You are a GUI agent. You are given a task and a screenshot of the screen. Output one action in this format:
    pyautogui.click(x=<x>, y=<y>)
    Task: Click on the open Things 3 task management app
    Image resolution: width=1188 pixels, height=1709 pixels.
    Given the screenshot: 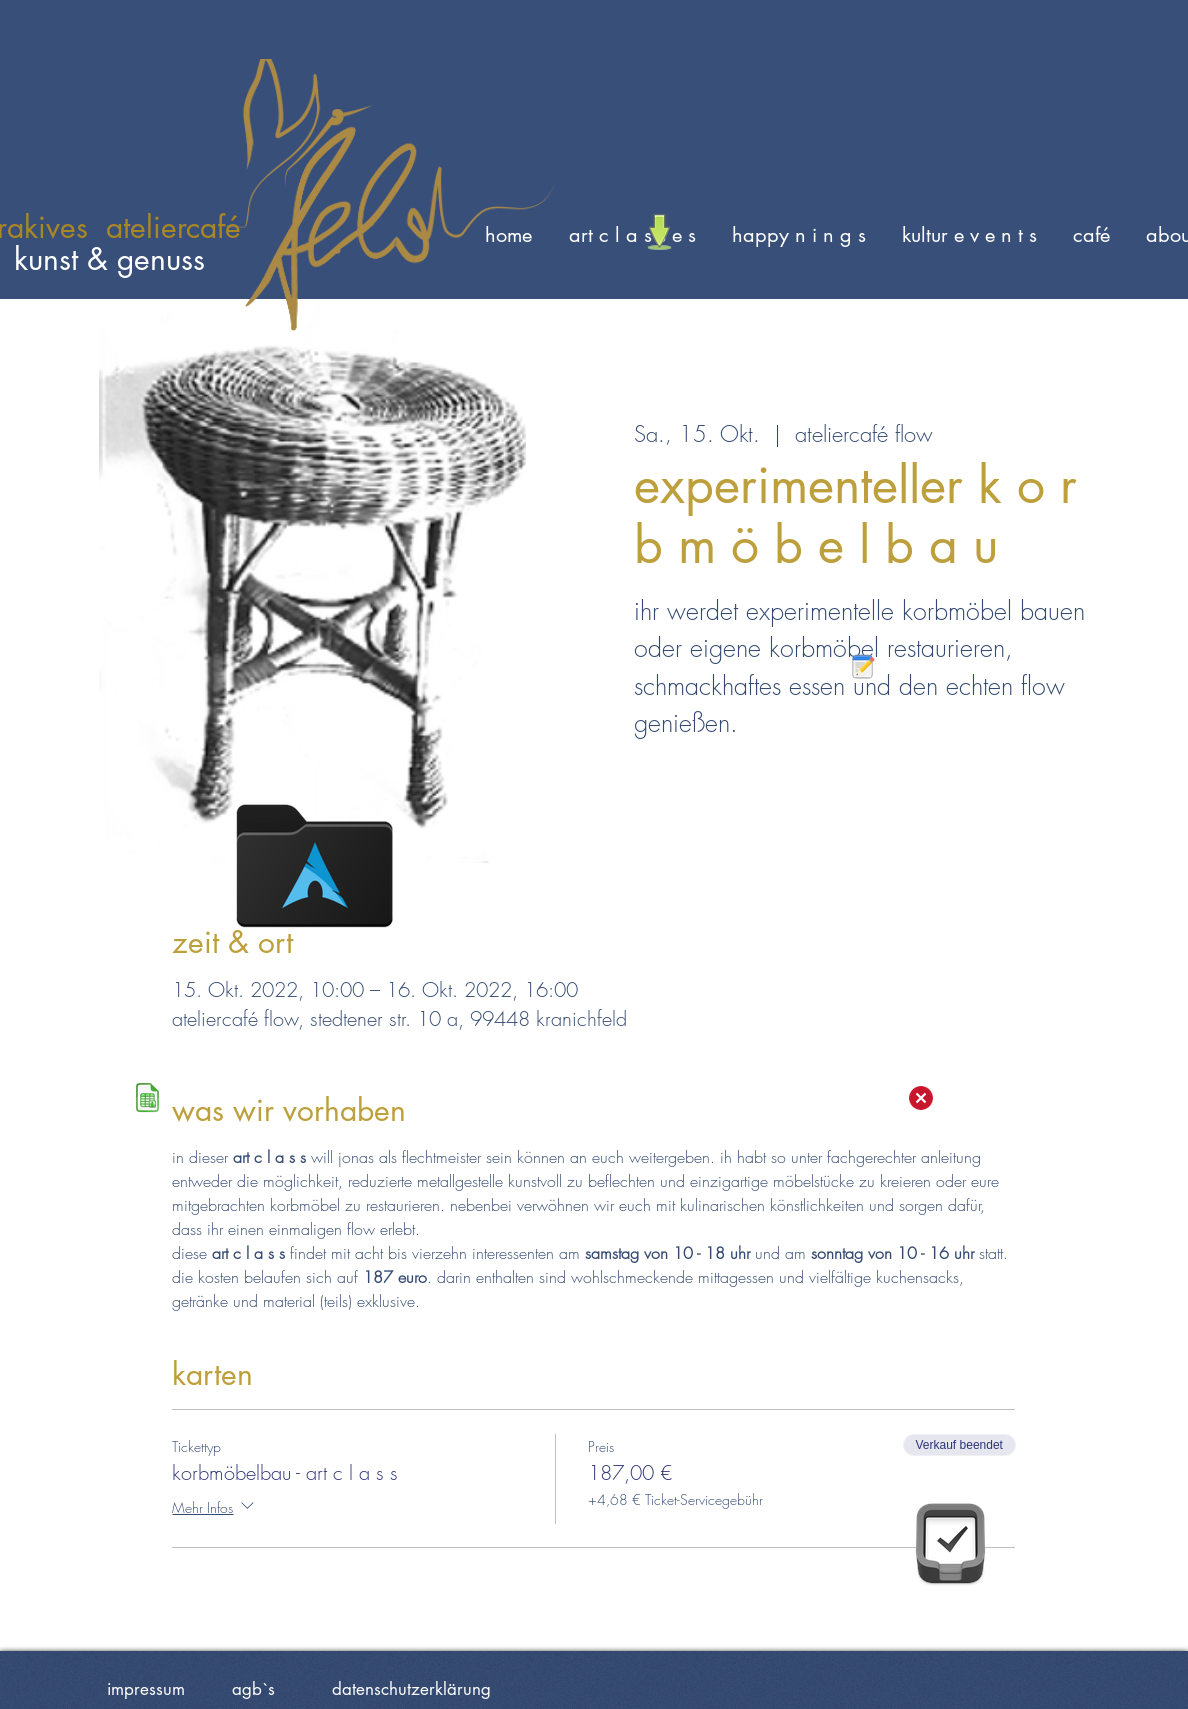 What is the action you would take?
    pyautogui.click(x=950, y=1543)
    